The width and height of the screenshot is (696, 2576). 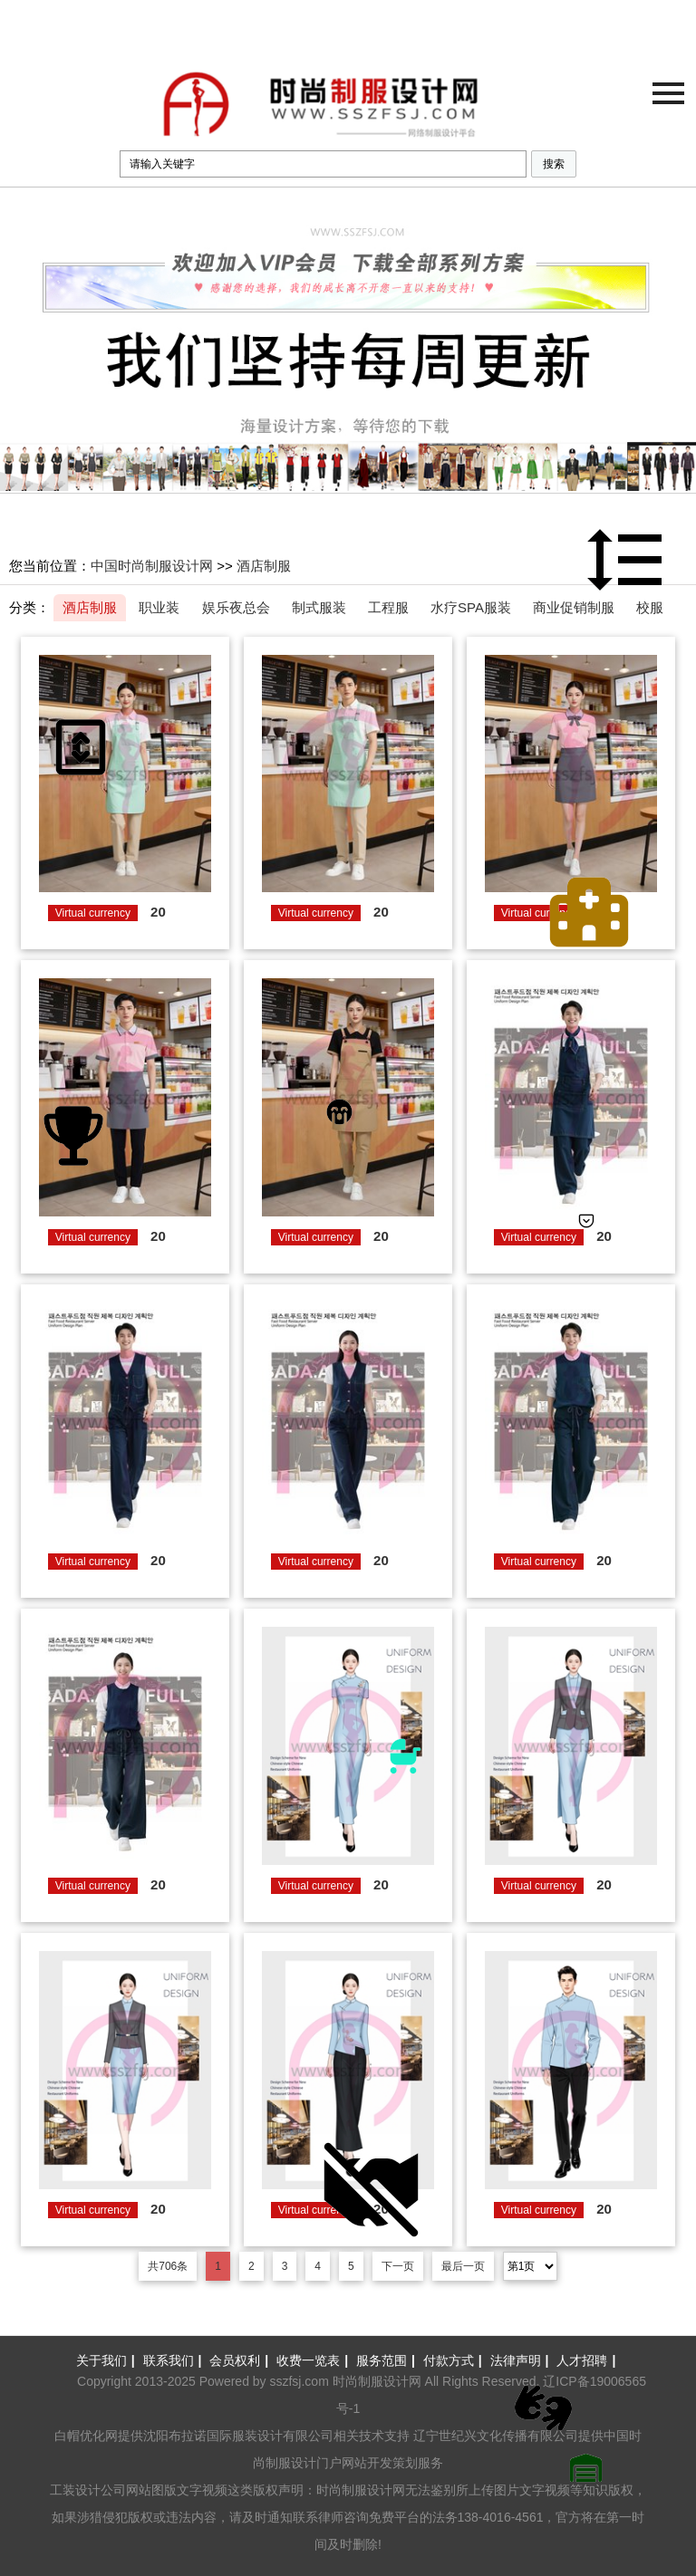 I want to click on enable sign language interpretation, so click(x=543, y=2408).